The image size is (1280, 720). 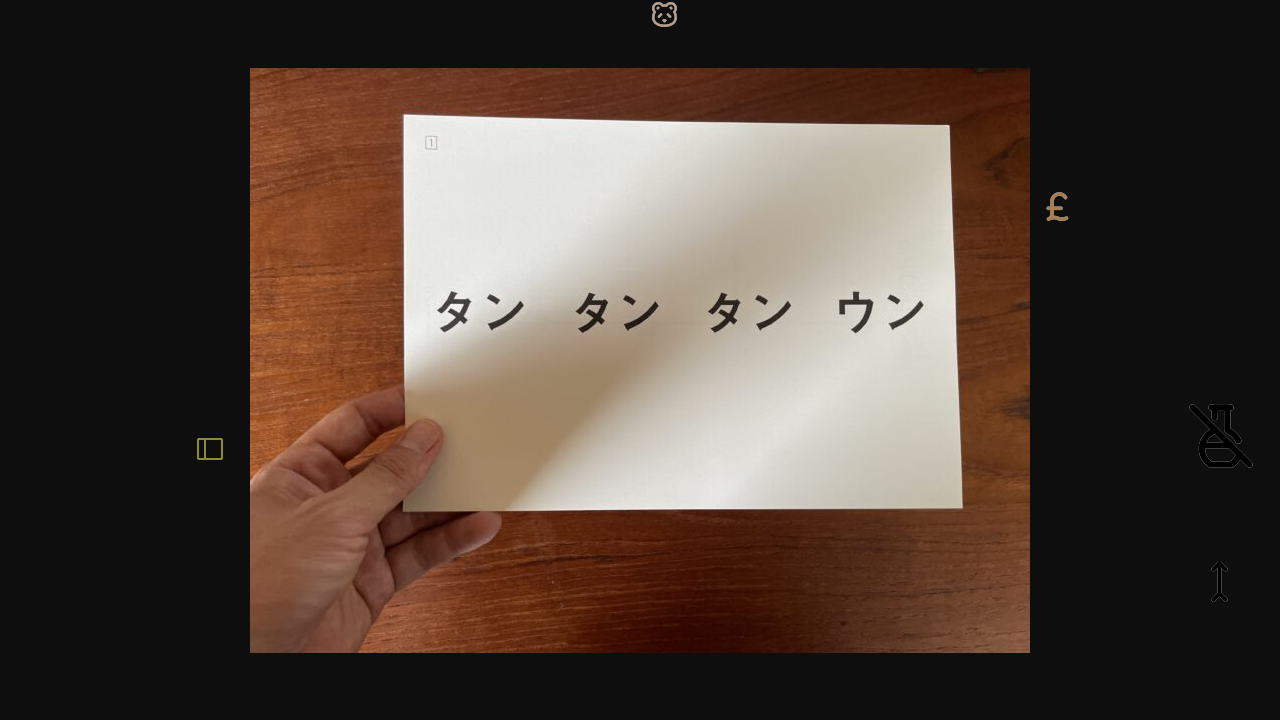 What do you see at coordinates (1057, 206) in the screenshot?
I see `view or manage British pound currency` at bounding box center [1057, 206].